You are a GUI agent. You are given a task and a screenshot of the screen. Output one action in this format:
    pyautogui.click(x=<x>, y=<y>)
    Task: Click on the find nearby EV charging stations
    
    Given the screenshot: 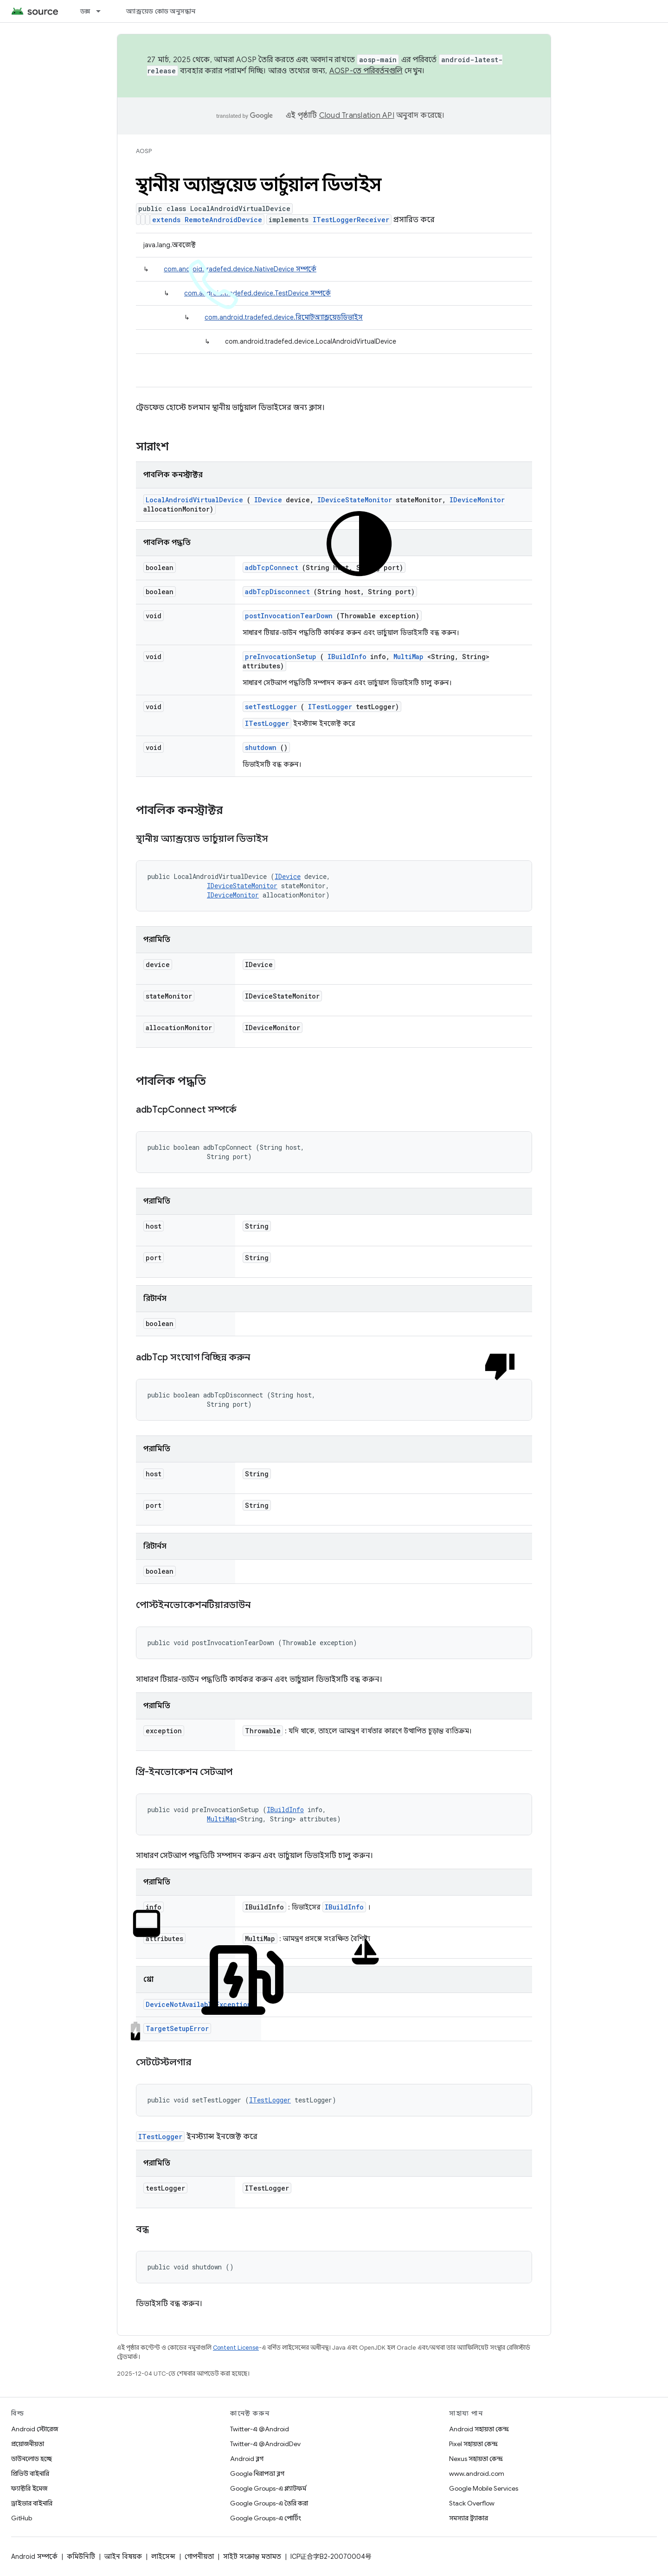 What is the action you would take?
    pyautogui.click(x=239, y=1980)
    